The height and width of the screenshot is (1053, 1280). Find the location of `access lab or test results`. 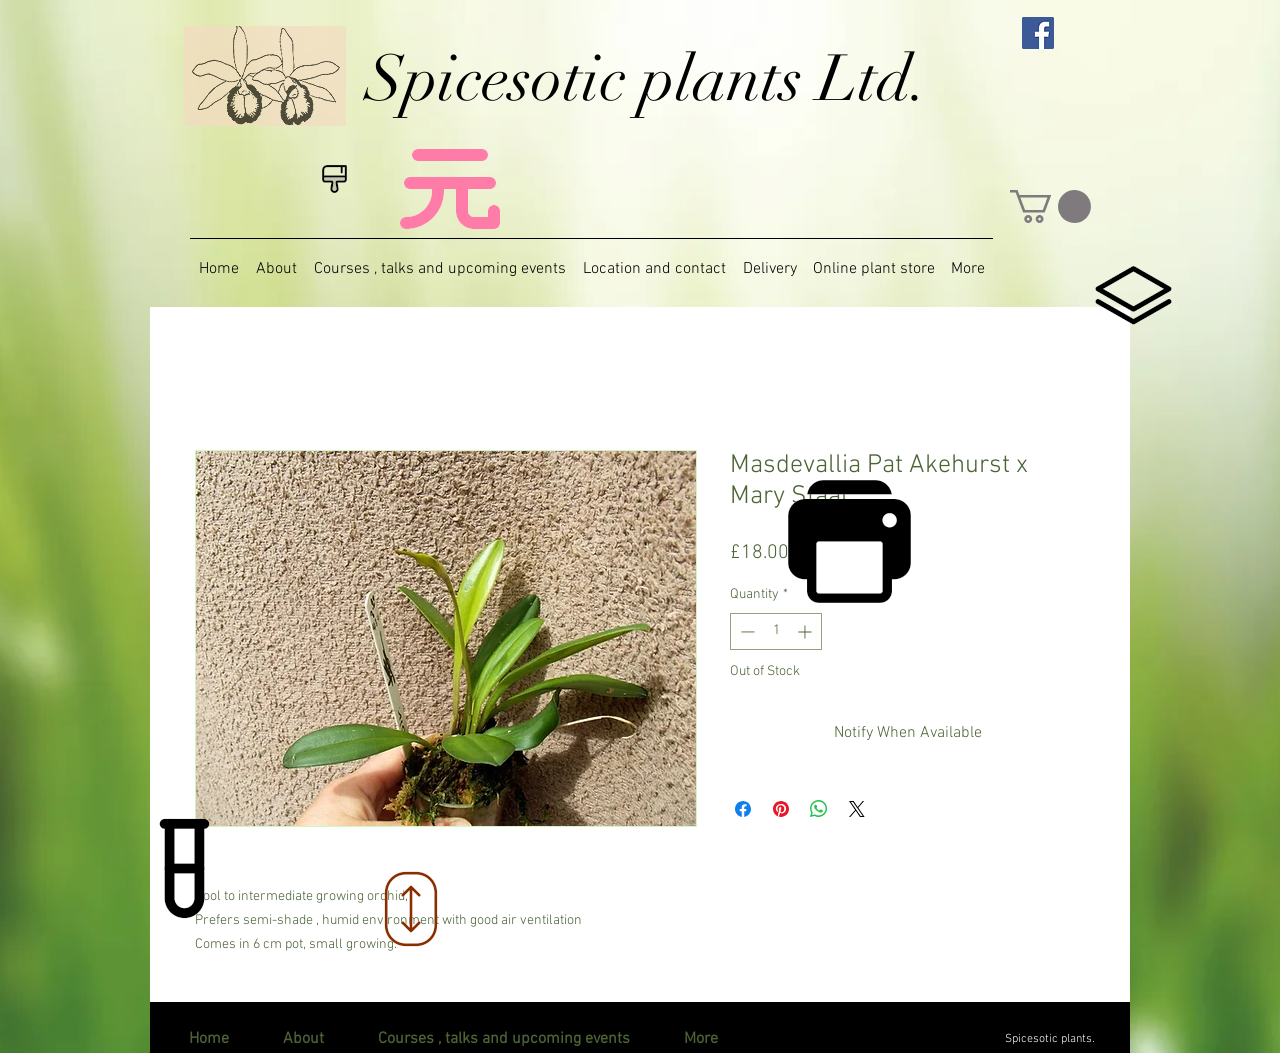

access lab or test results is located at coordinates (184, 868).